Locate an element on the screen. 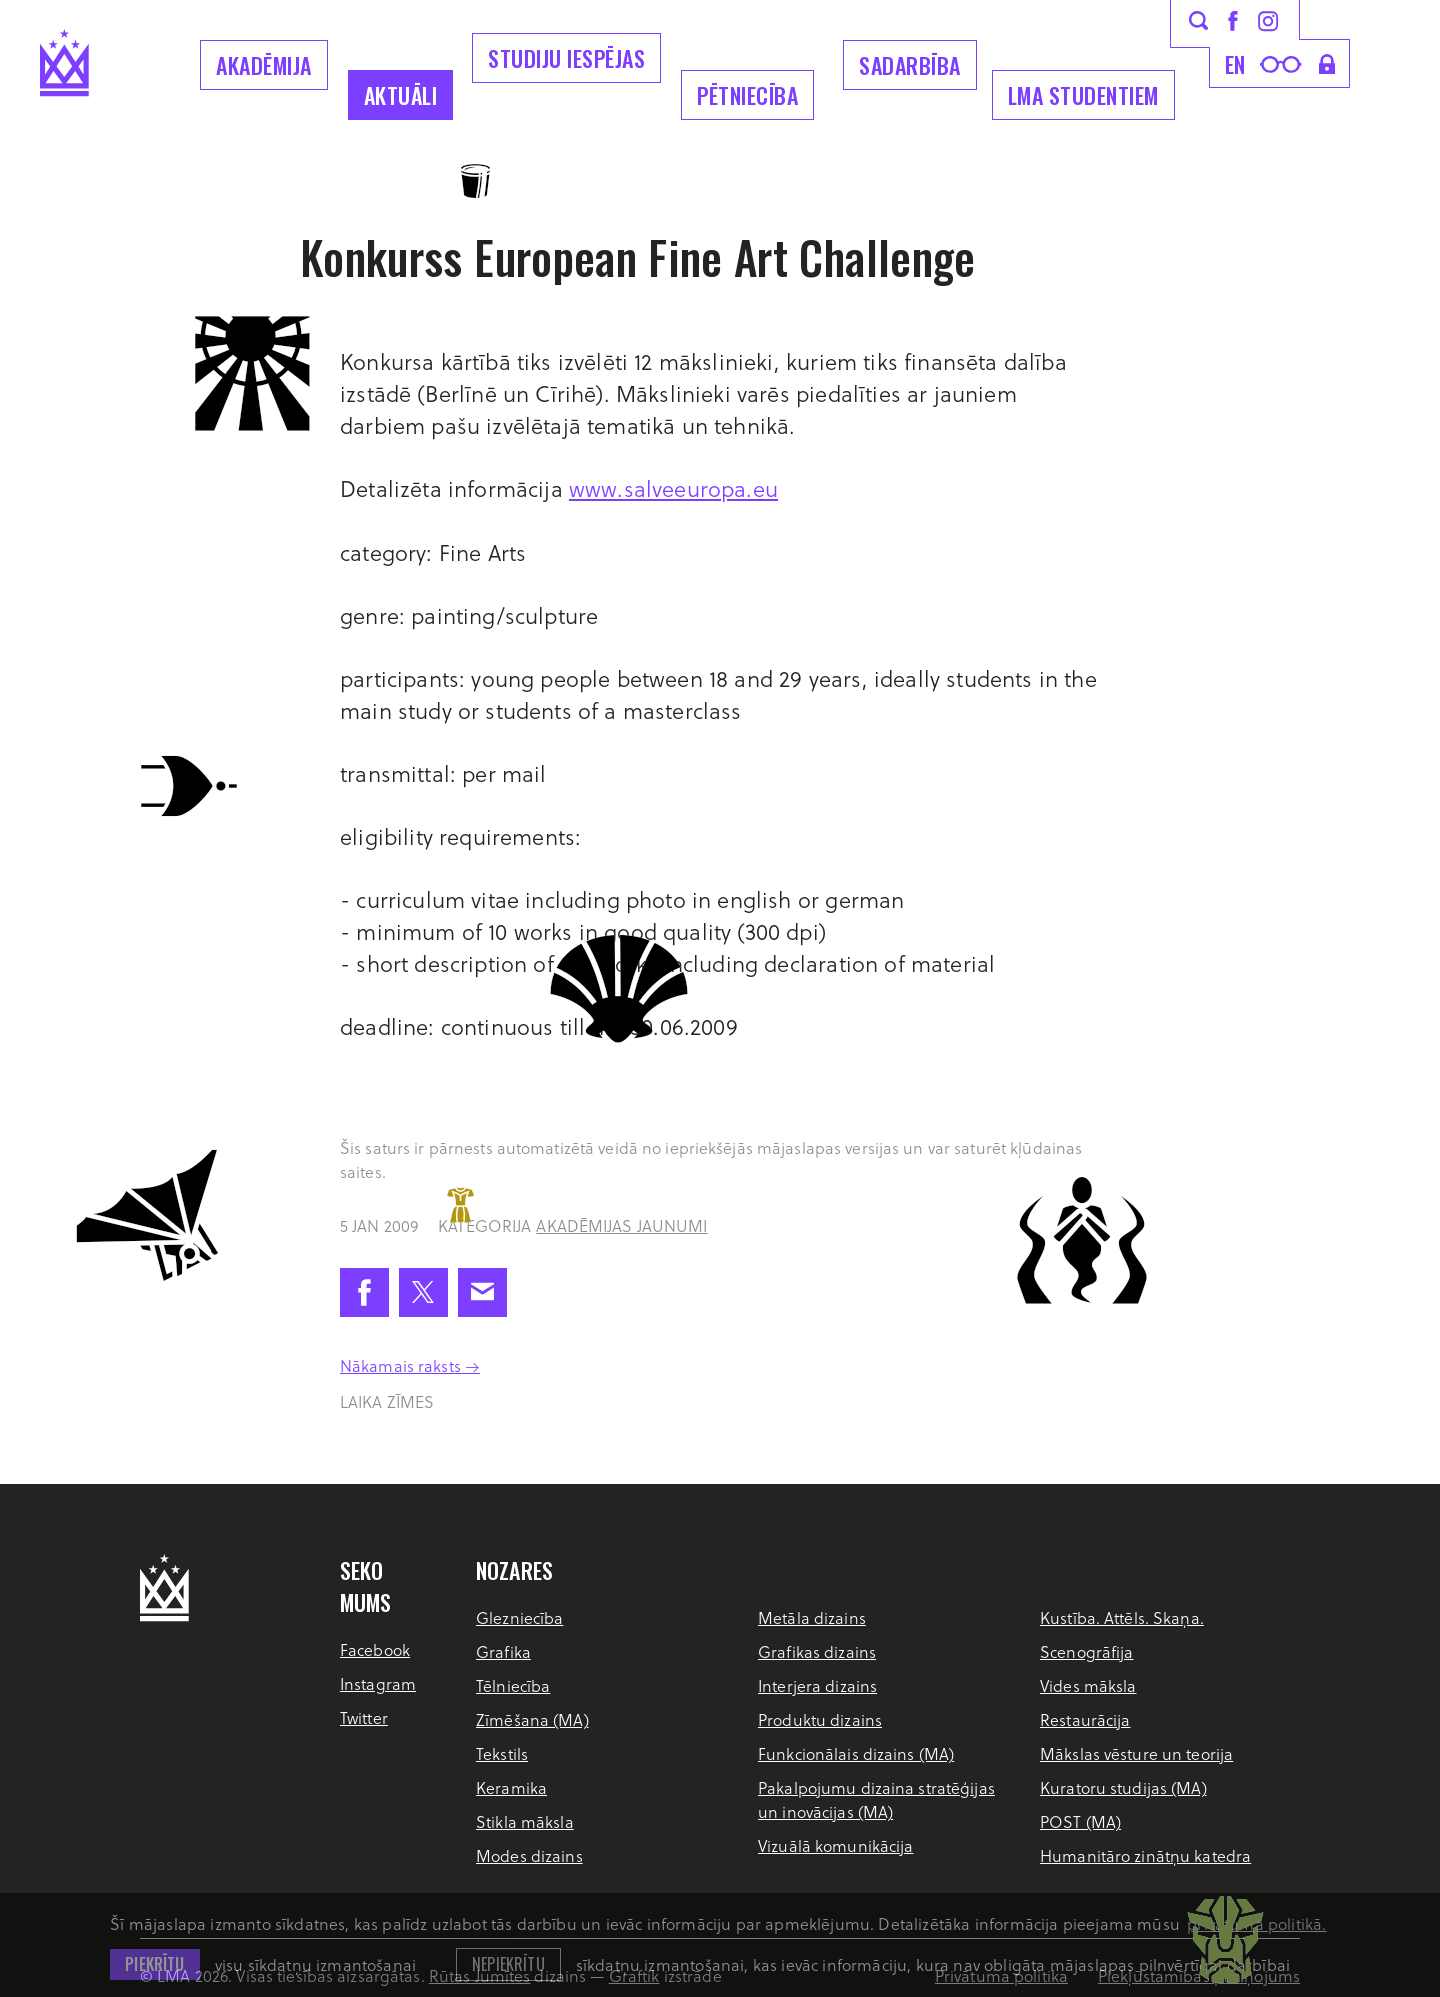 The height and width of the screenshot is (1997, 1440). represents a NOR logic gate in circuit design is located at coordinates (189, 786).